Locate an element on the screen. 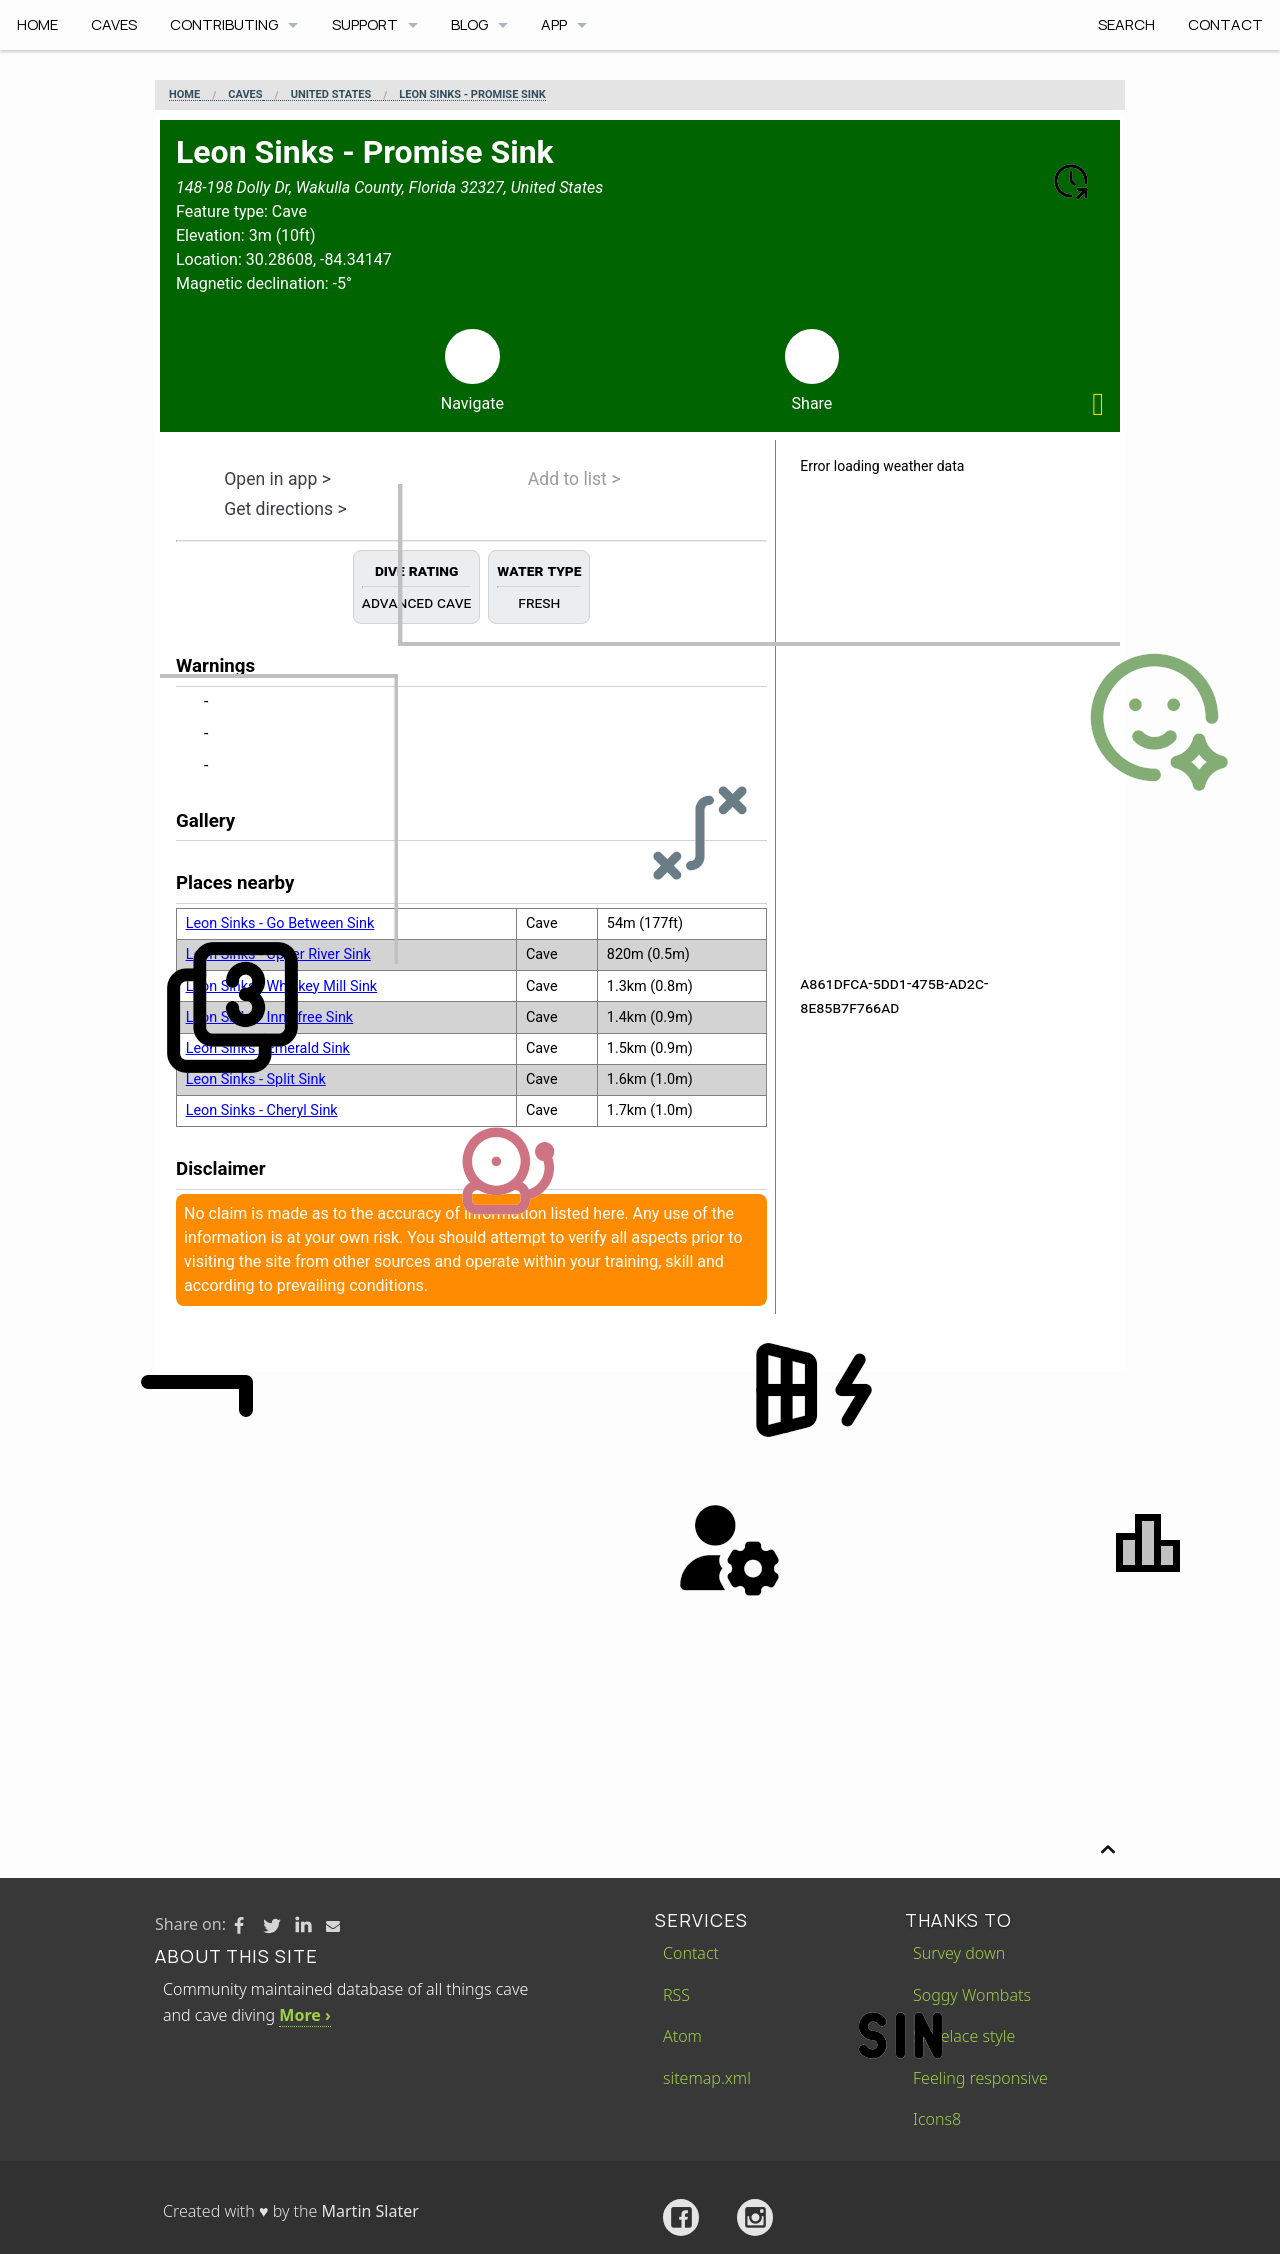  view item 3 in a series or collection is located at coordinates (232, 1007).